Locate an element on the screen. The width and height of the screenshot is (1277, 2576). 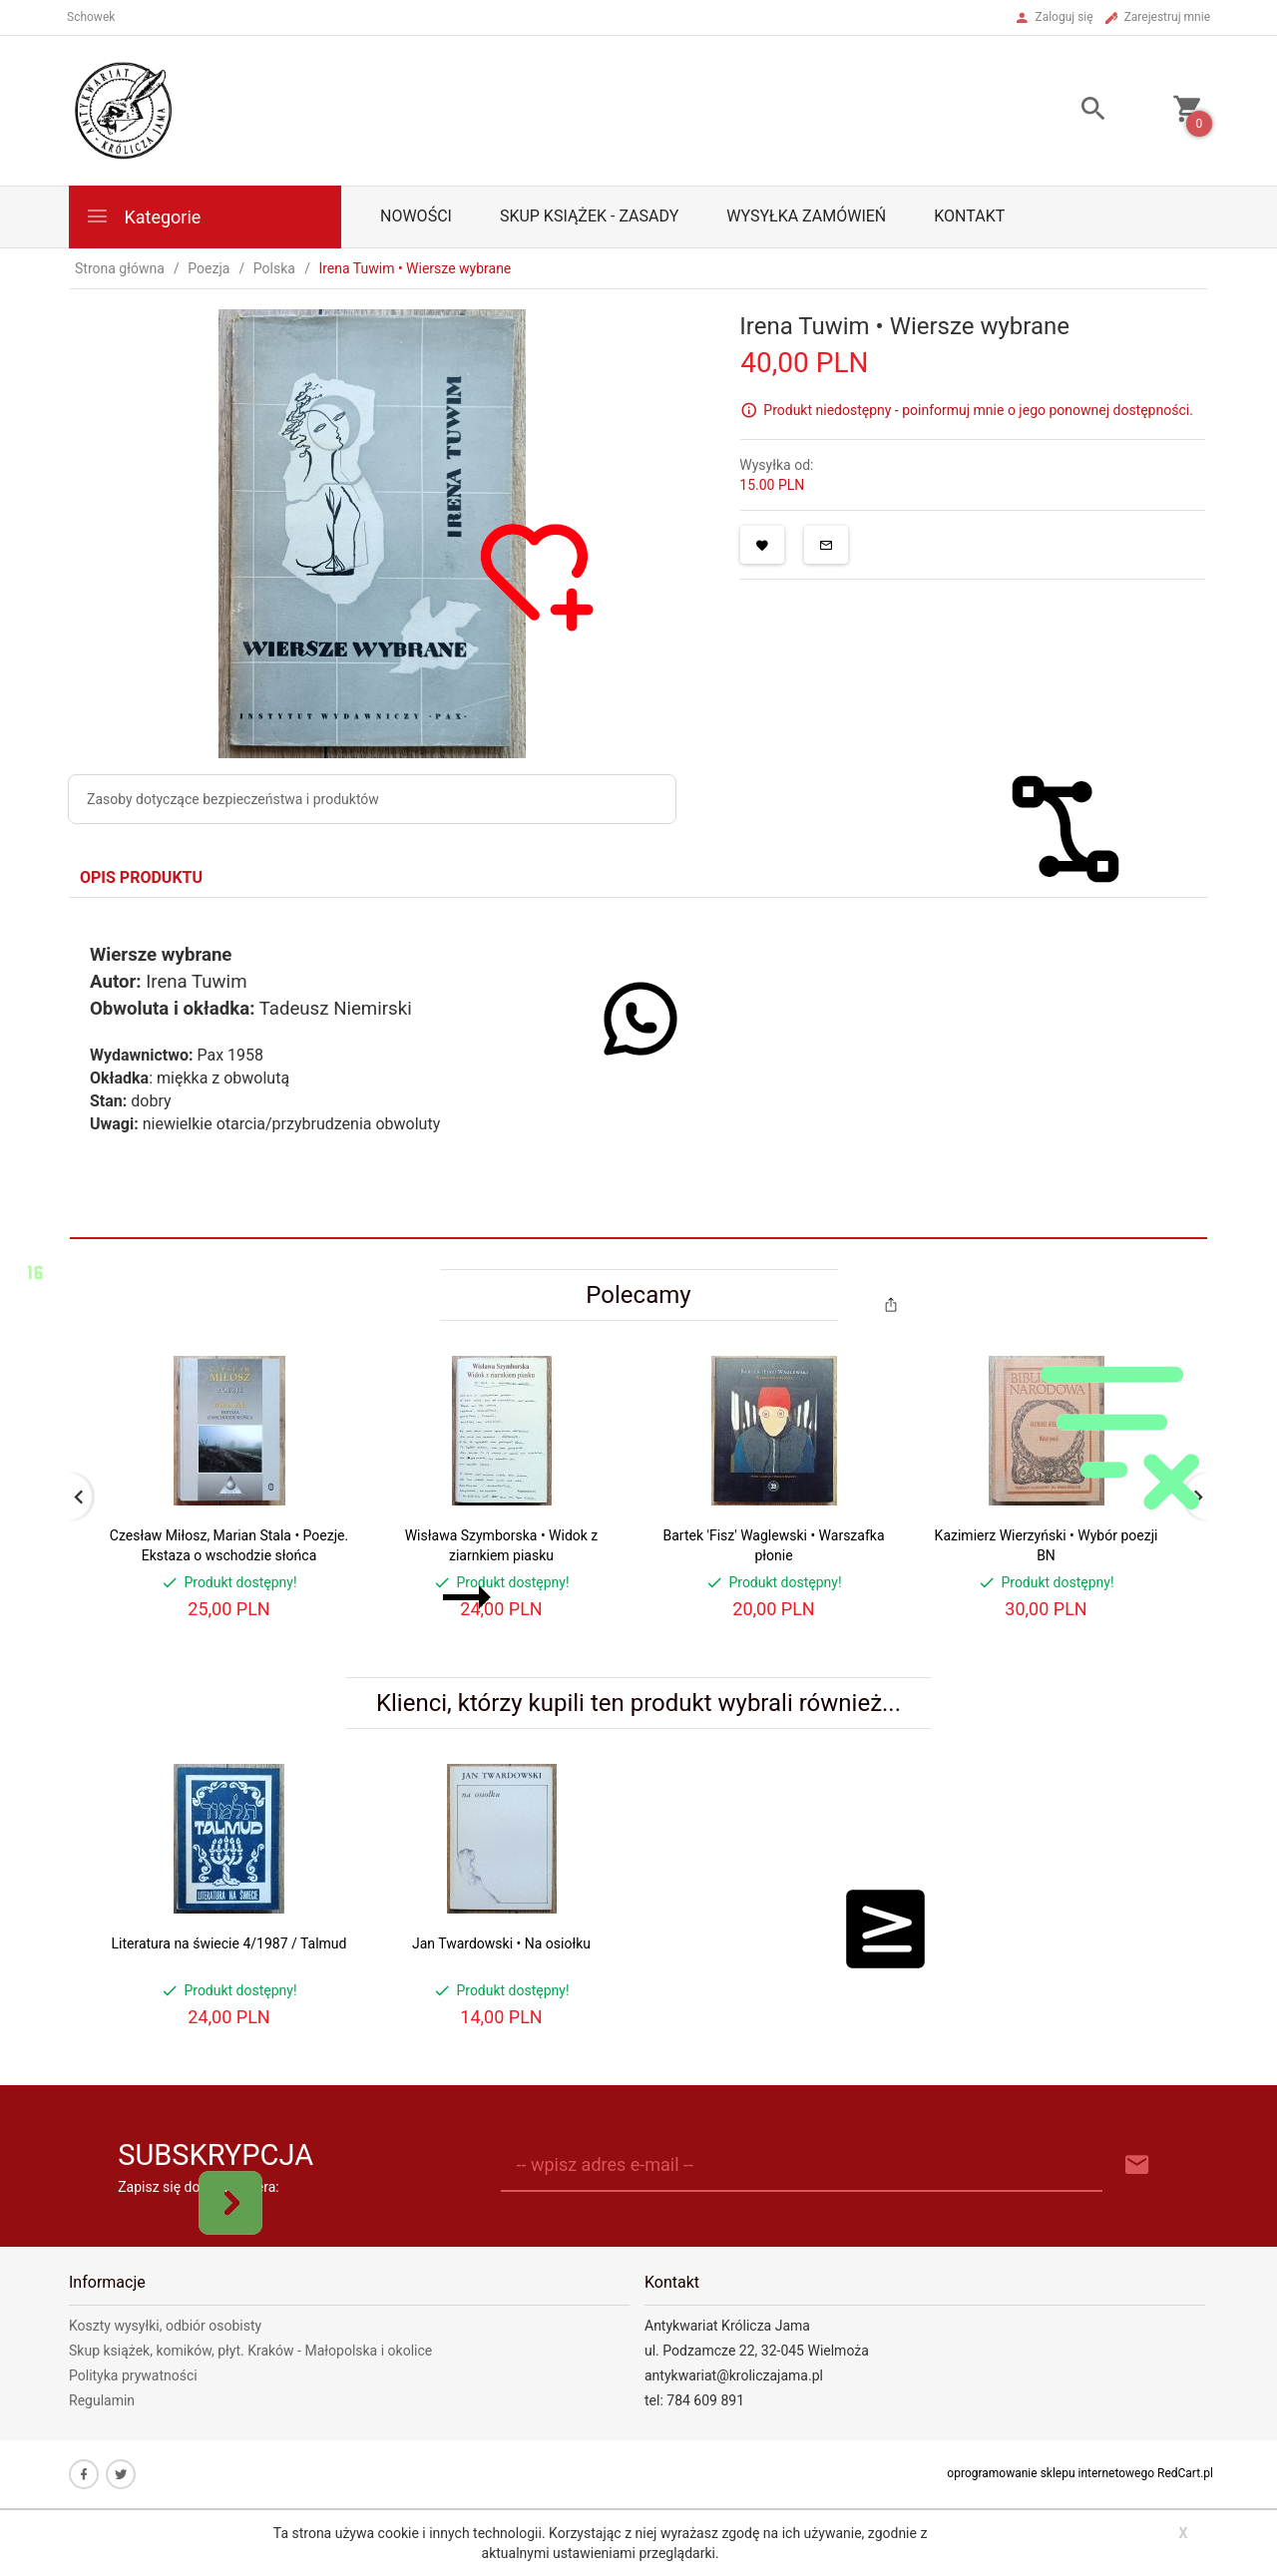
clear all active filters is located at coordinates (1111, 1422).